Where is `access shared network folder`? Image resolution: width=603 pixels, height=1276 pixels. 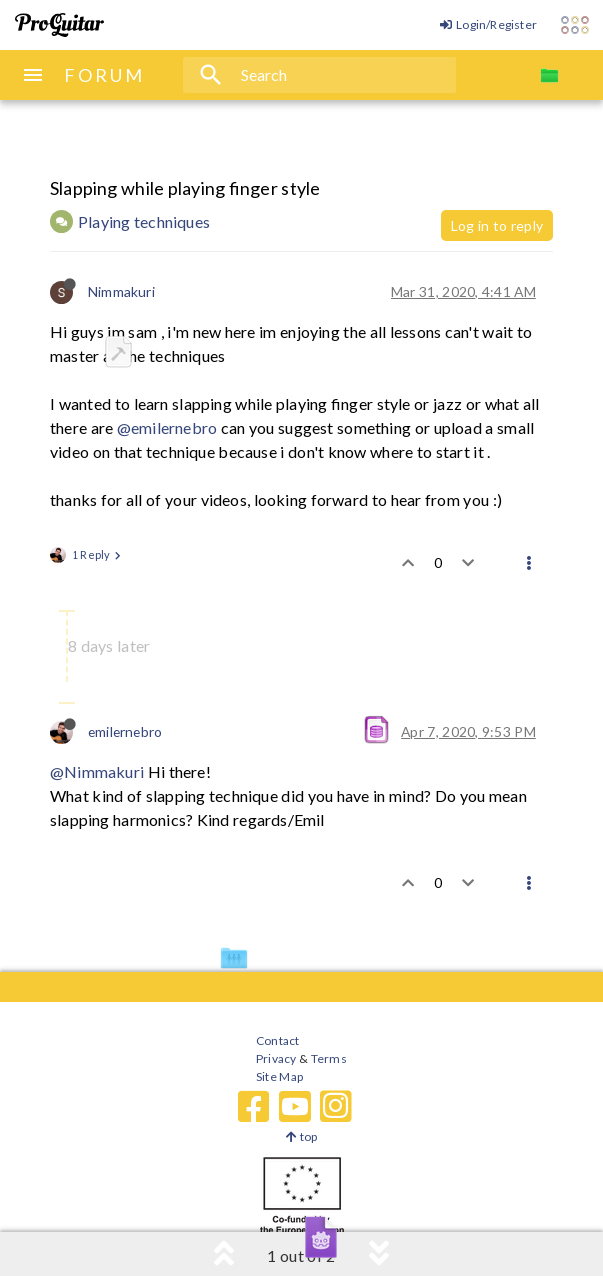 access shared network folder is located at coordinates (234, 958).